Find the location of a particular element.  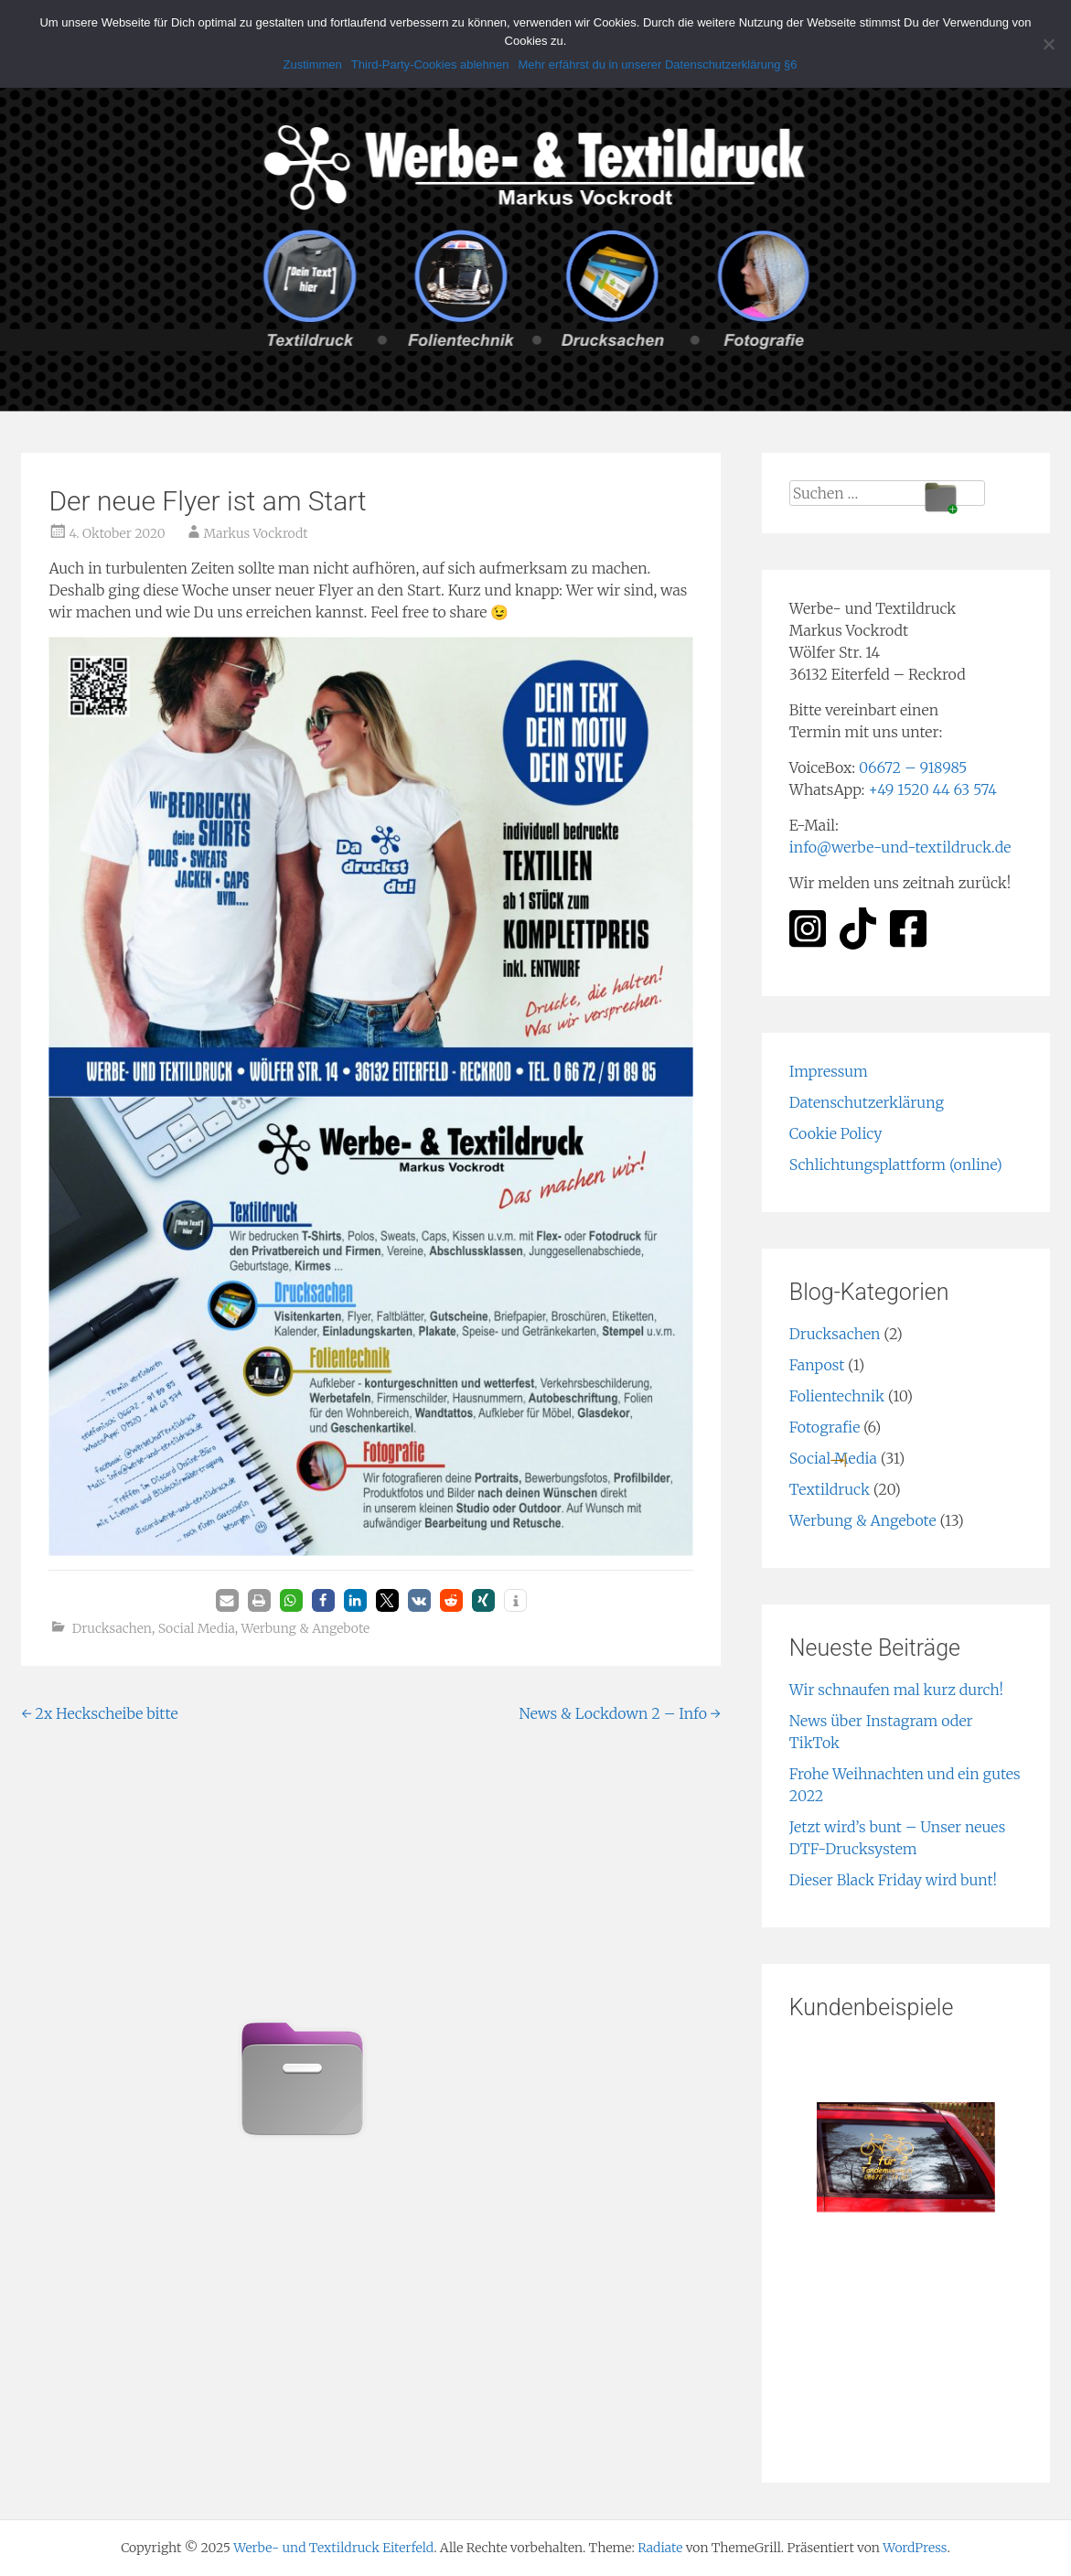

open the file manager application is located at coordinates (302, 2078).